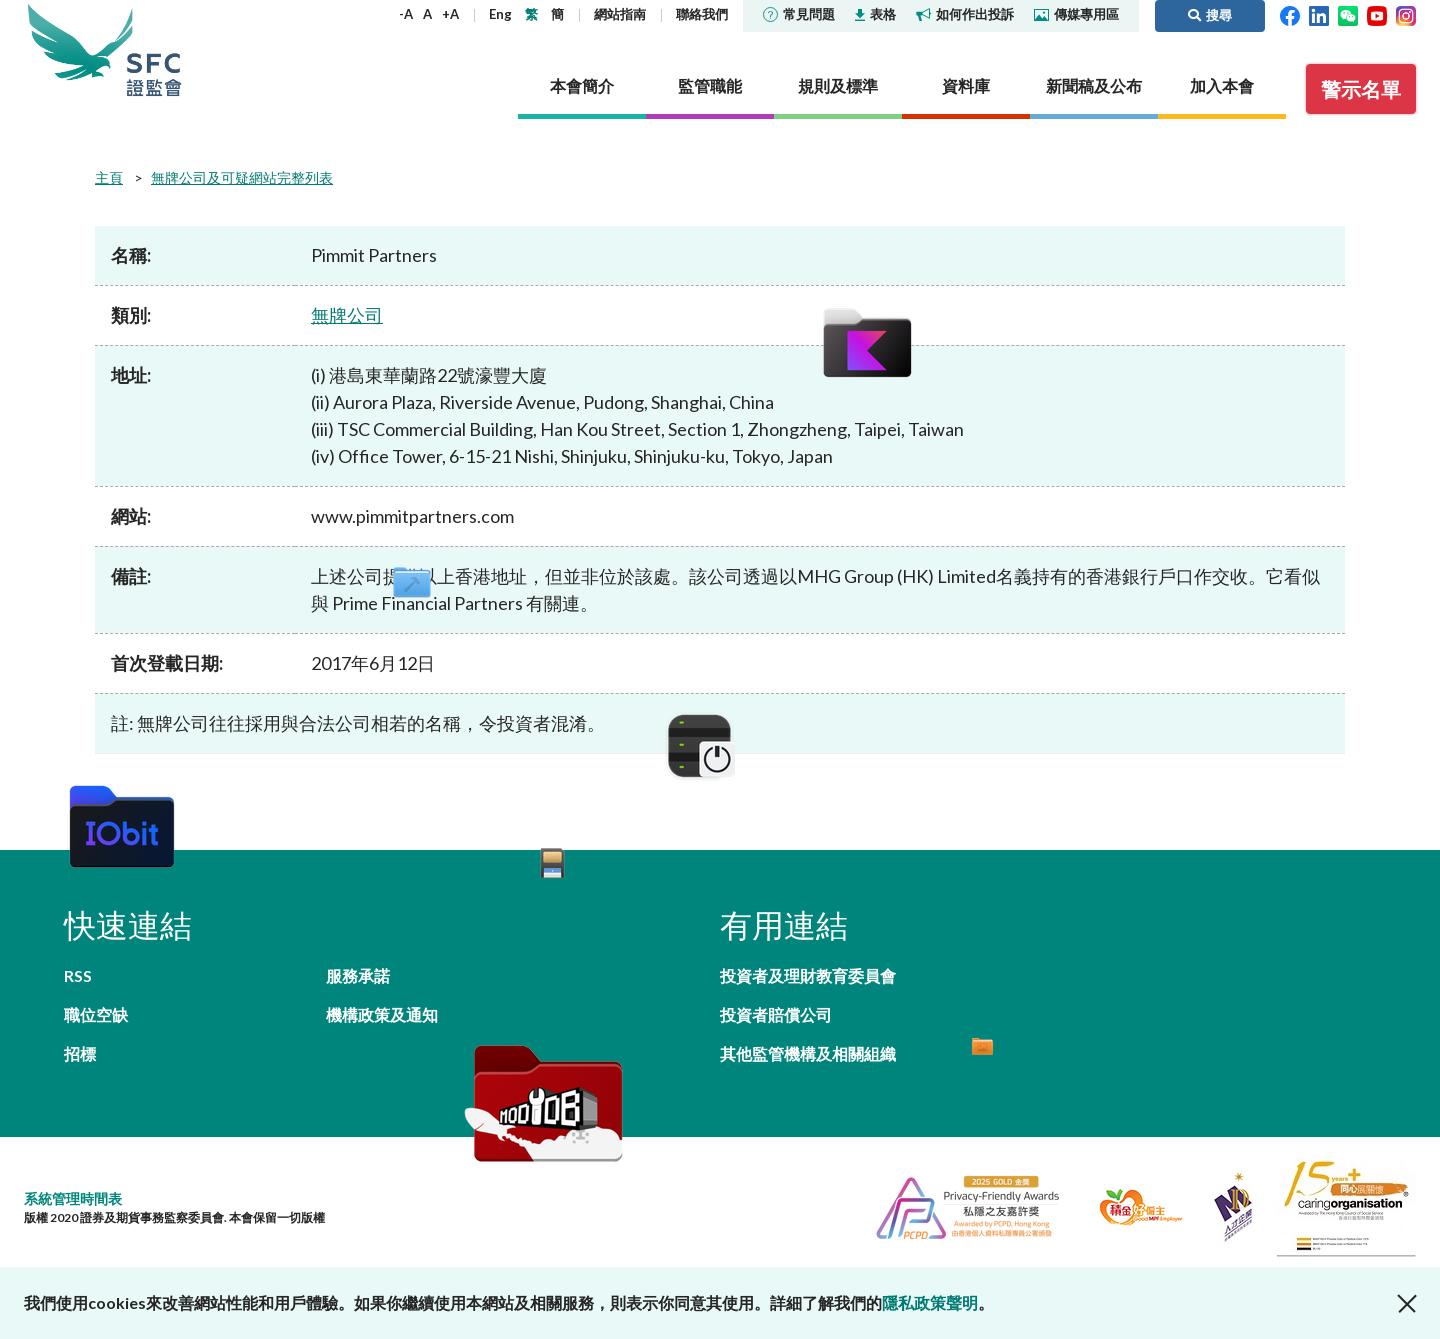 Image resolution: width=1440 pixels, height=1339 pixels. Describe the element at coordinates (412, 582) in the screenshot. I see `open developer files and projects folder` at that location.